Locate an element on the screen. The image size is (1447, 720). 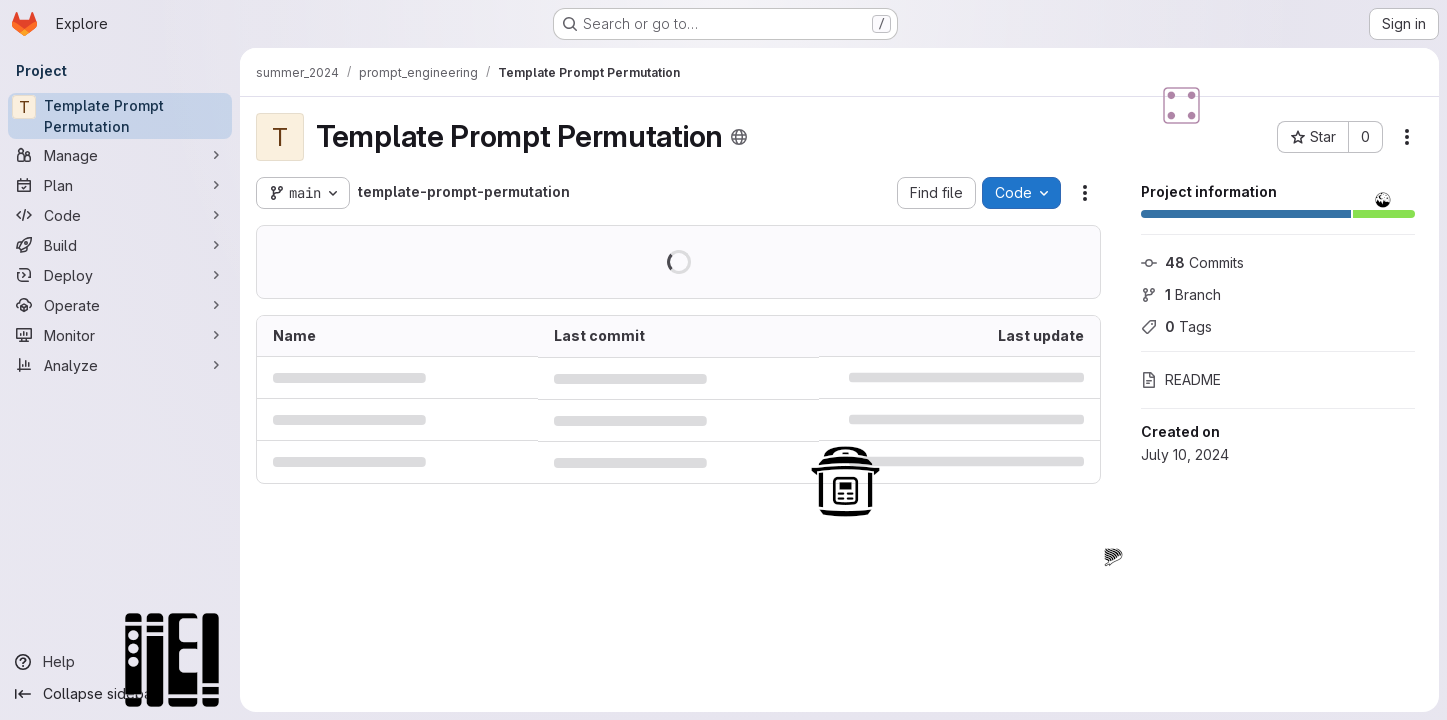
access your library or book collection is located at coordinates (172, 660).